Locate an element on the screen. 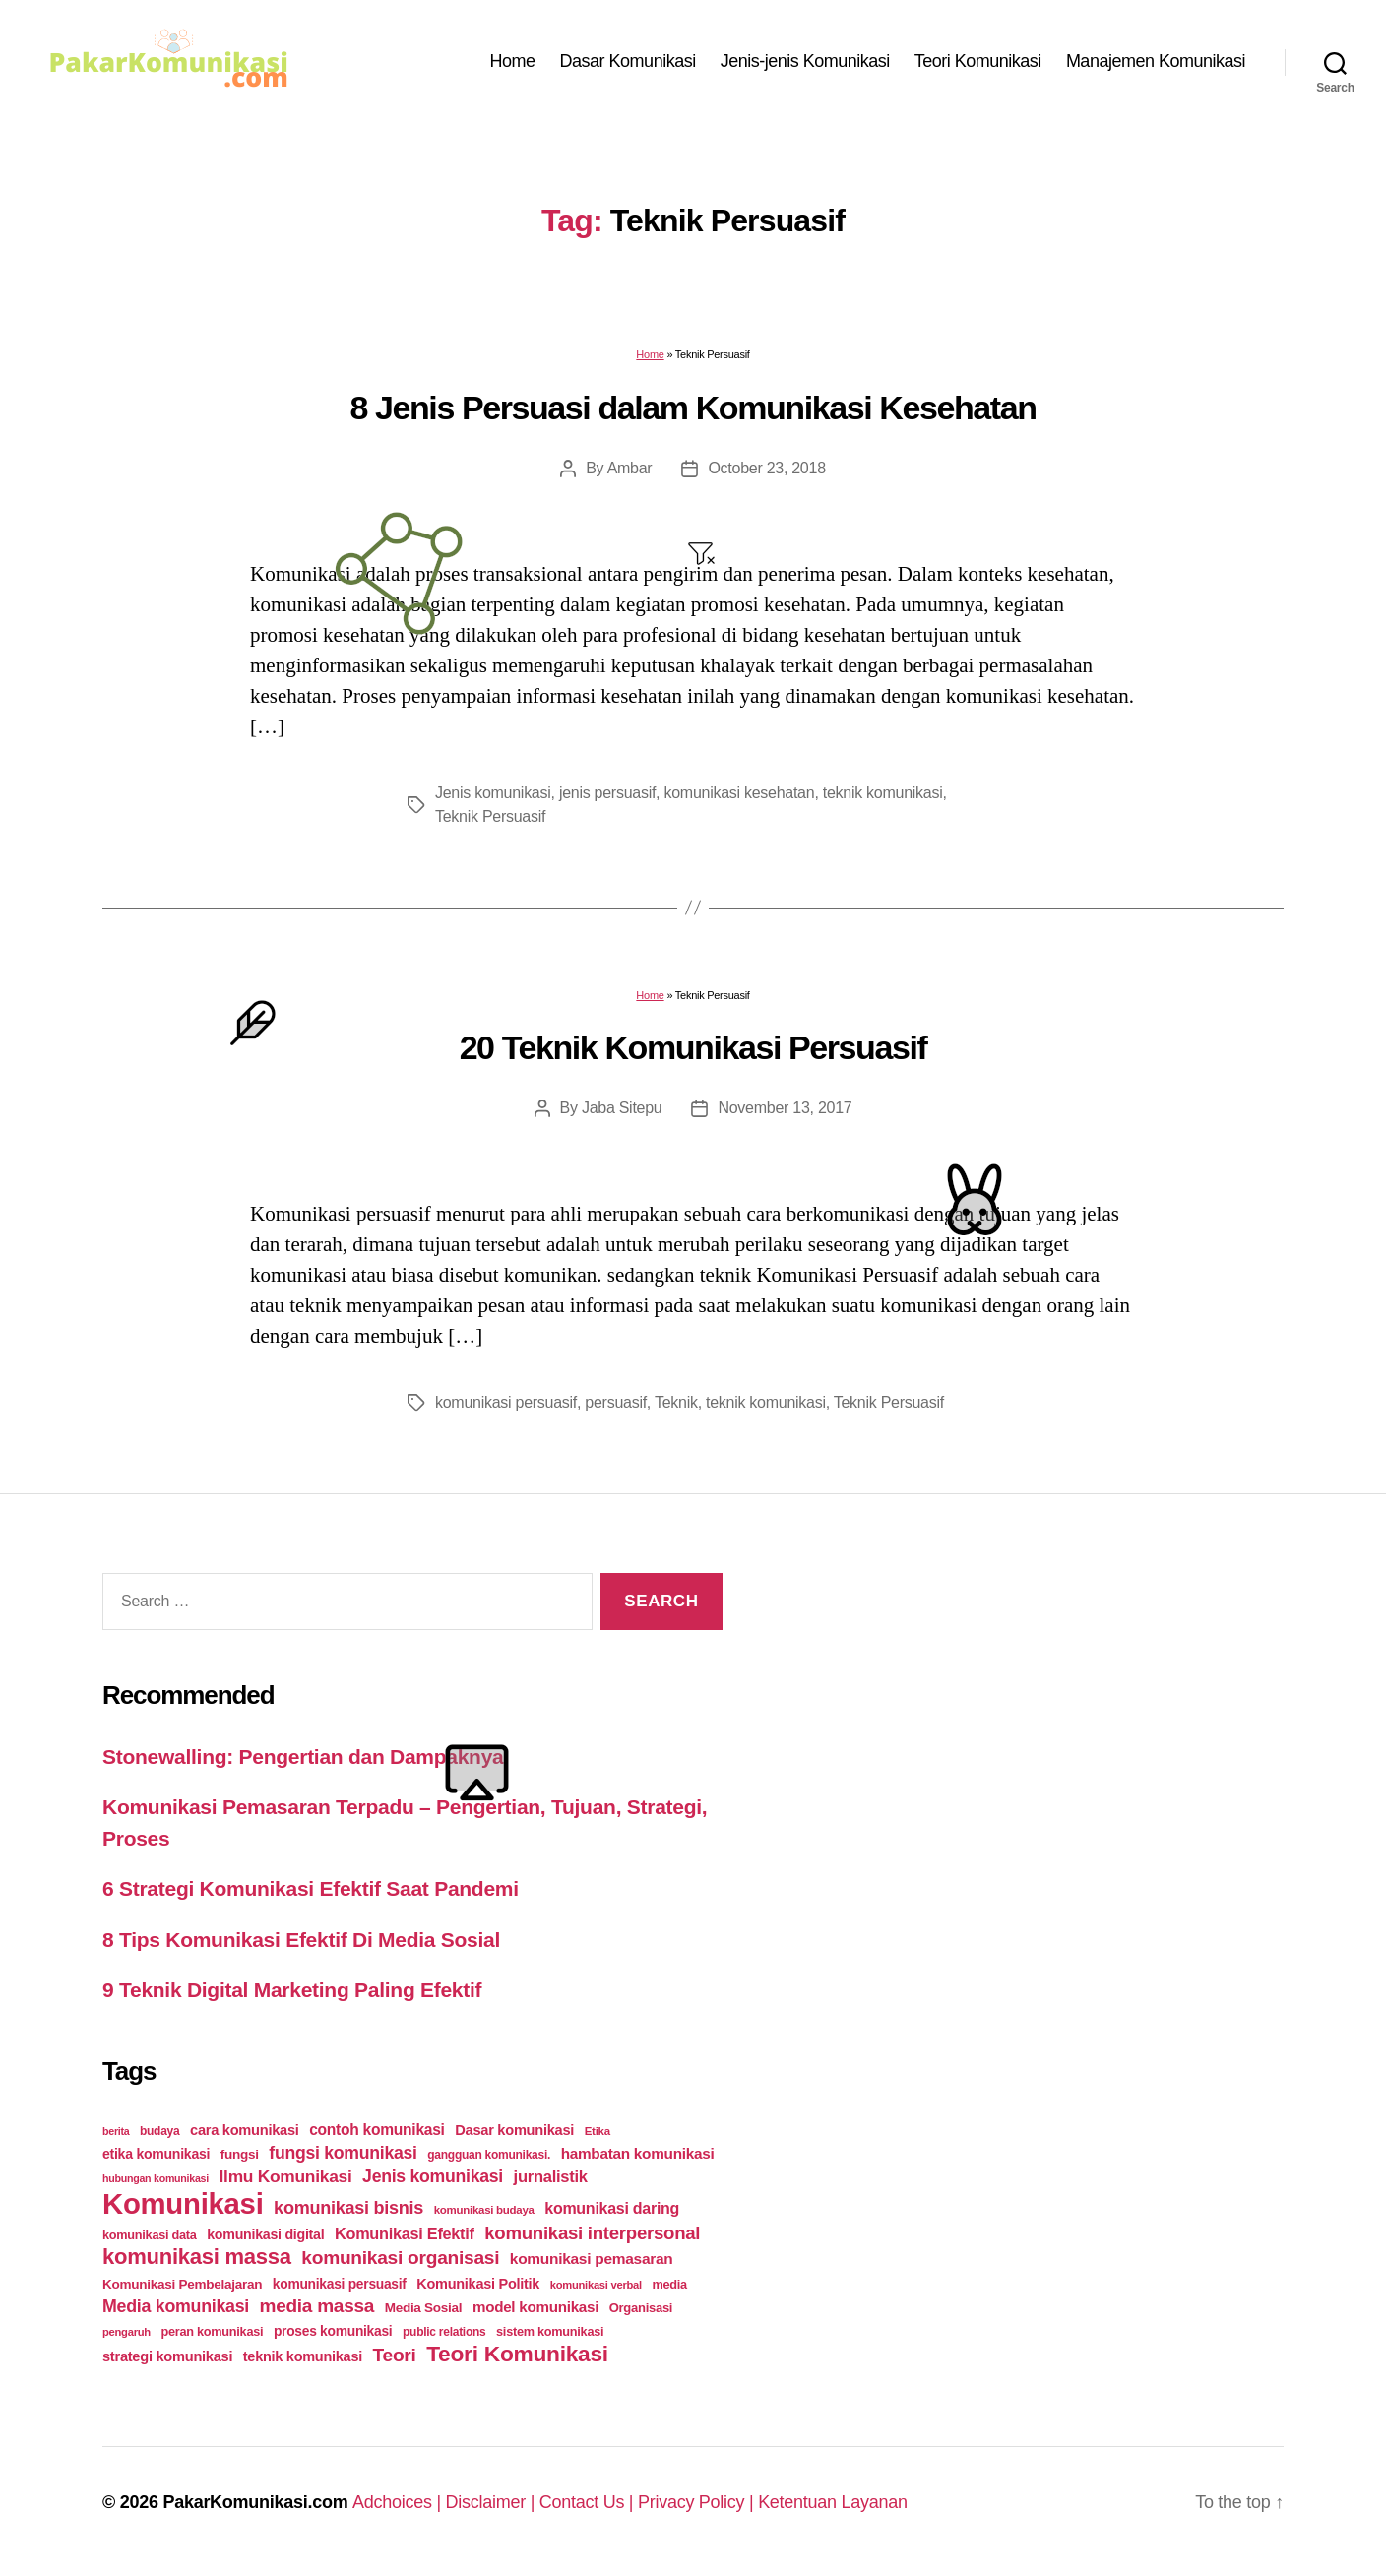 Image resolution: width=1386 pixels, height=2576 pixels. clear all active filters is located at coordinates (700, 552).